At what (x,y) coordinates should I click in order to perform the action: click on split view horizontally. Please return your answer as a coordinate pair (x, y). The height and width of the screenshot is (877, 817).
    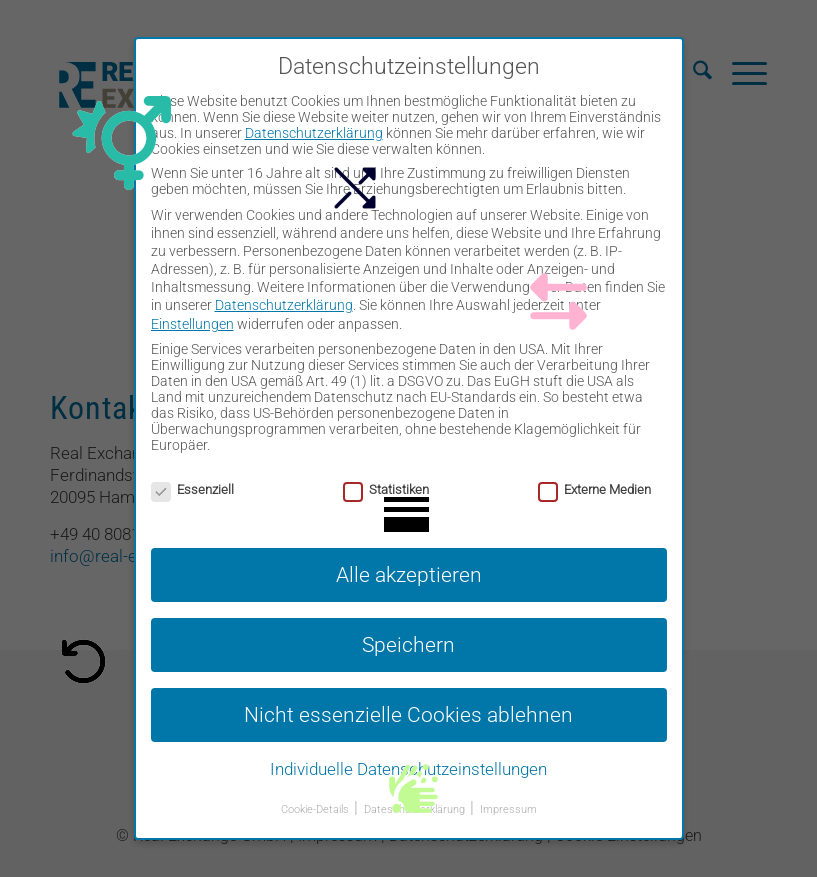
    Looking at the image, I should click on (406, 514).